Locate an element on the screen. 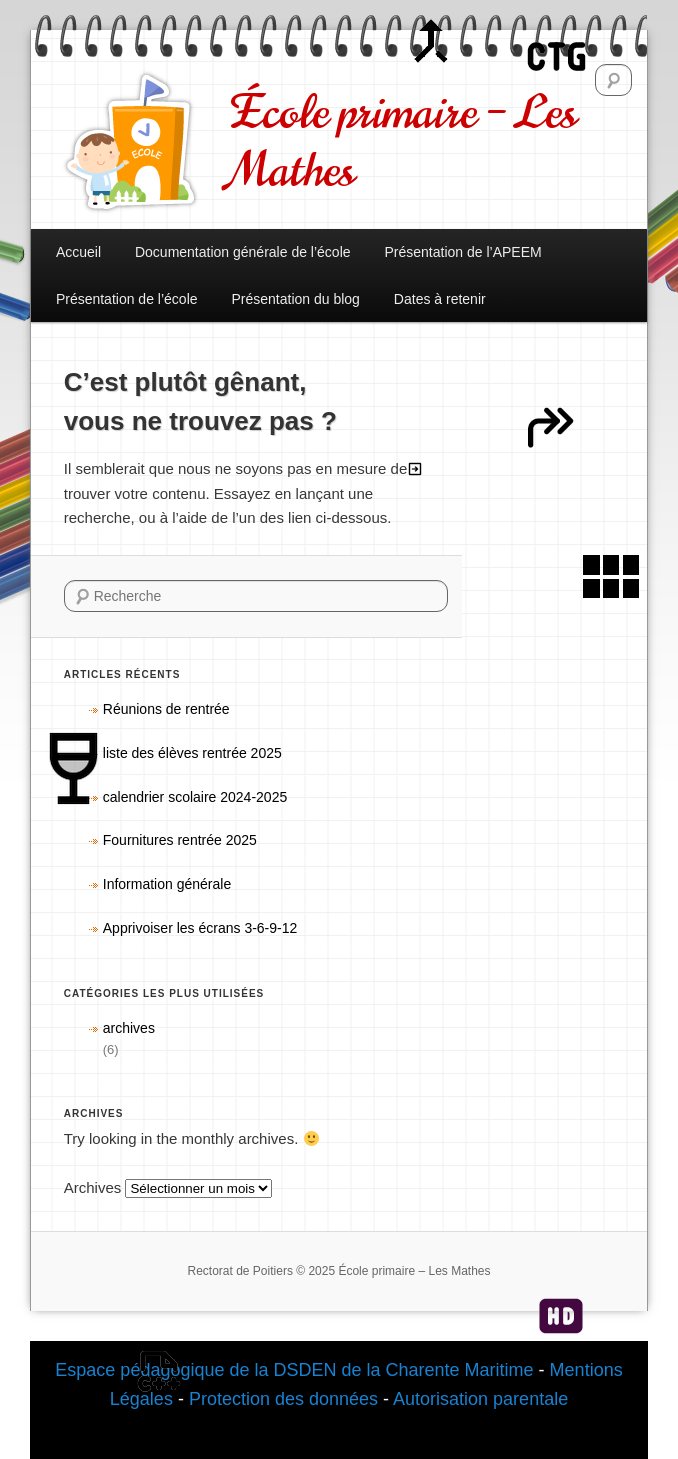 The height and width of the screenshot is (1459, 678). indicates high definition video quality is located at coordinates (561, 1316).